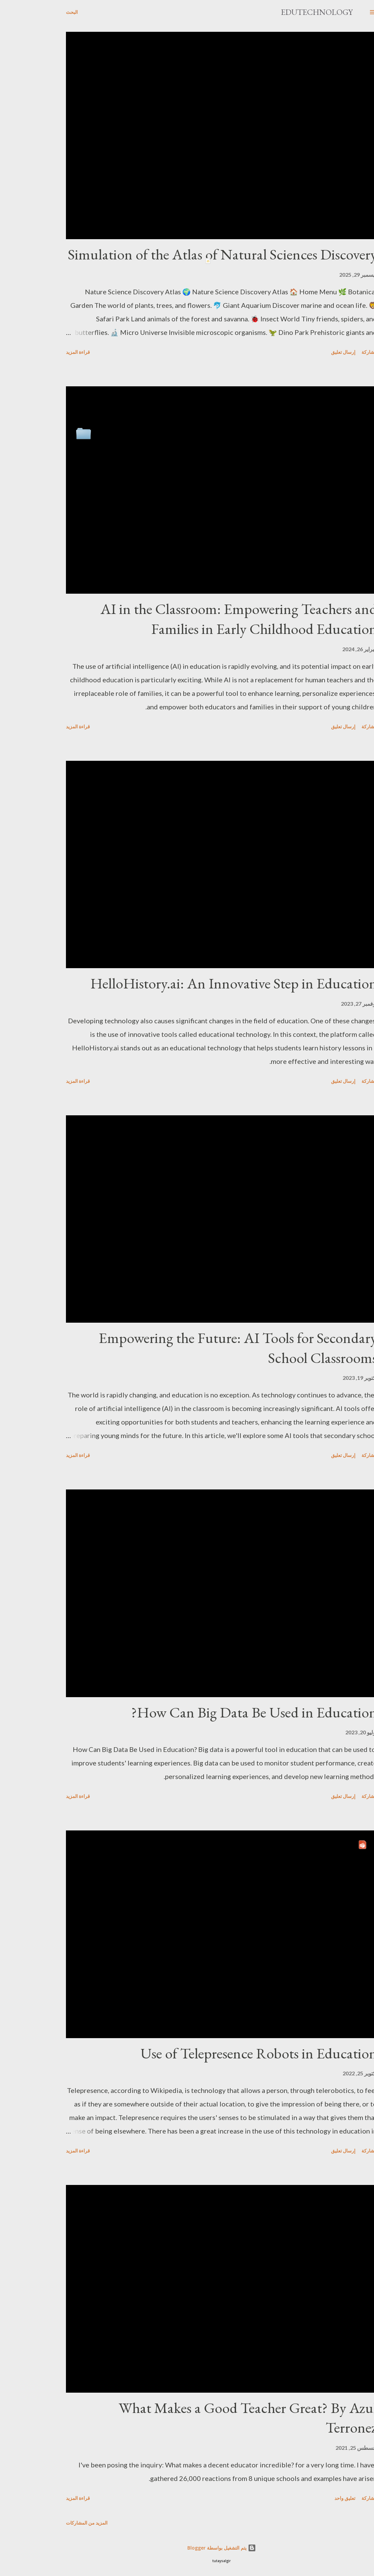  I want to click on a Microsoft PowerPoint file, so click(363, 1845).